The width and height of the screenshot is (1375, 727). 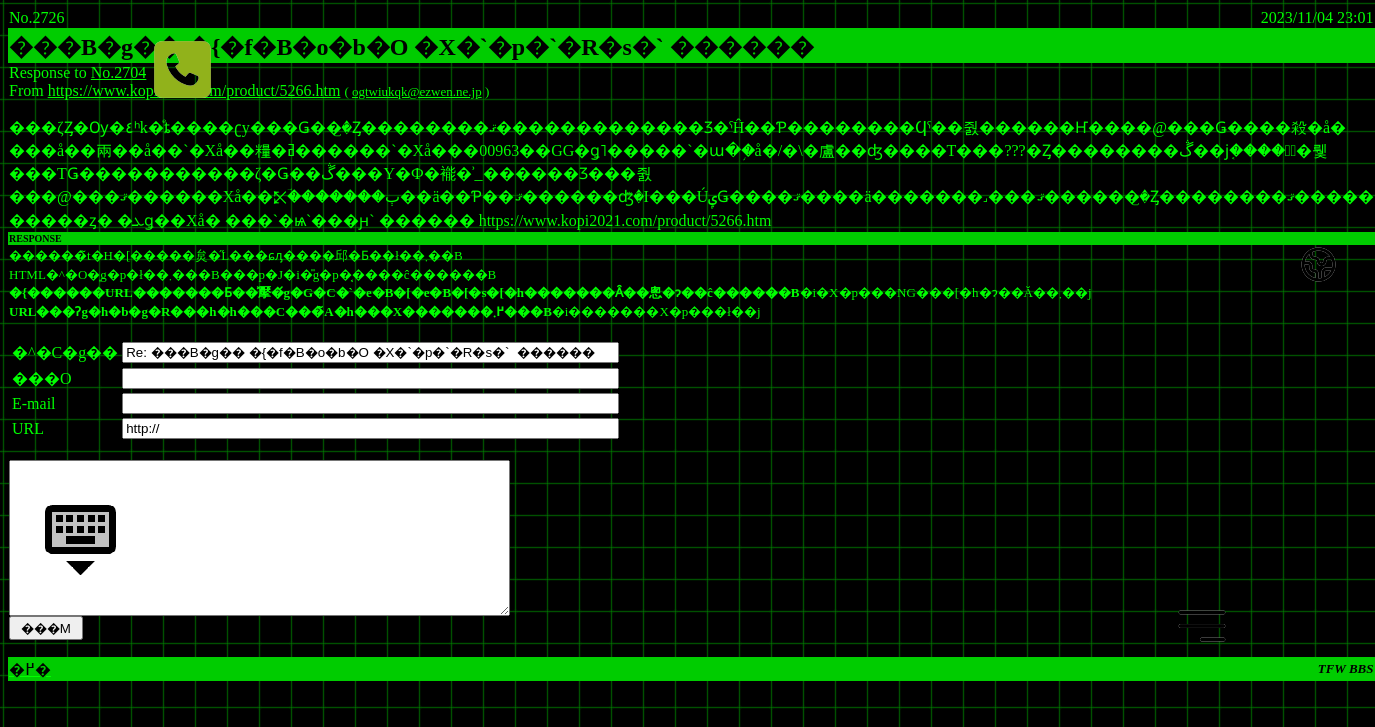 What do you see at coordinates (182, 69) in the screenshot?
I see `tap to make a phone call` at bounding box center [182, 69].